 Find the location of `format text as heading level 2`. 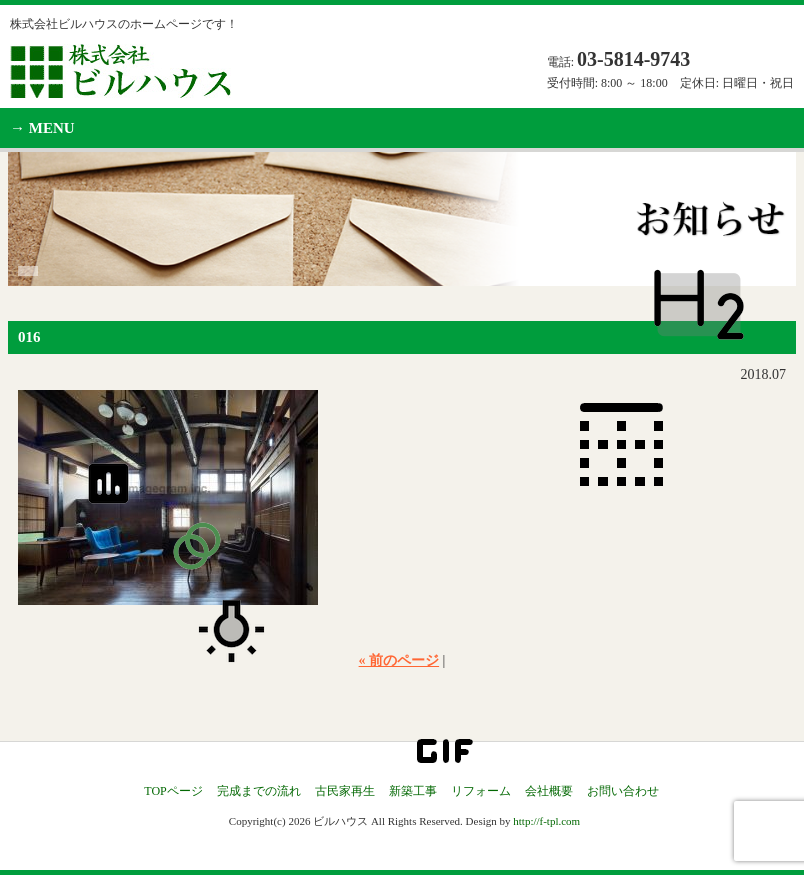

format text as heading level 2 is located at coordinates (694, 303).